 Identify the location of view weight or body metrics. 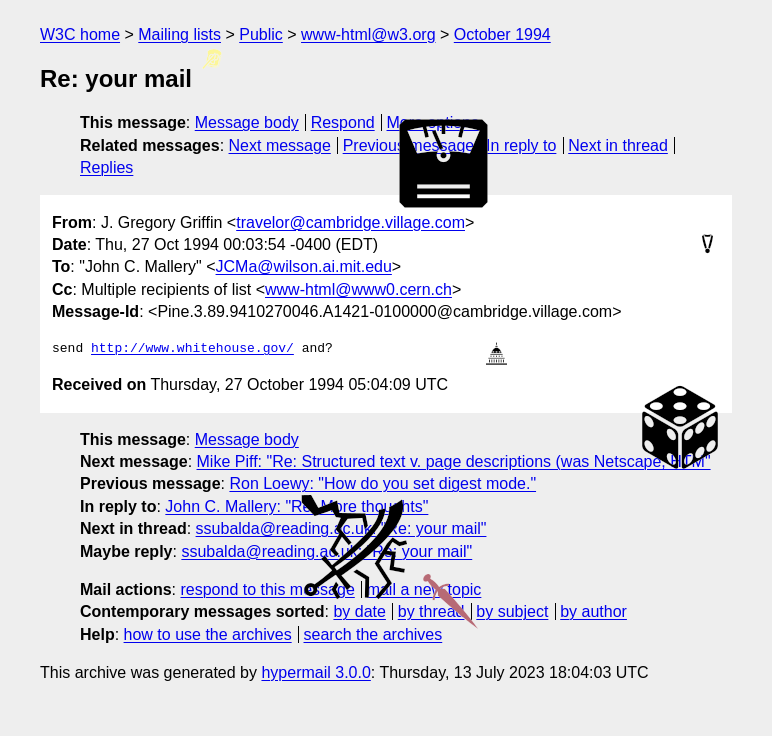
(443, 163).